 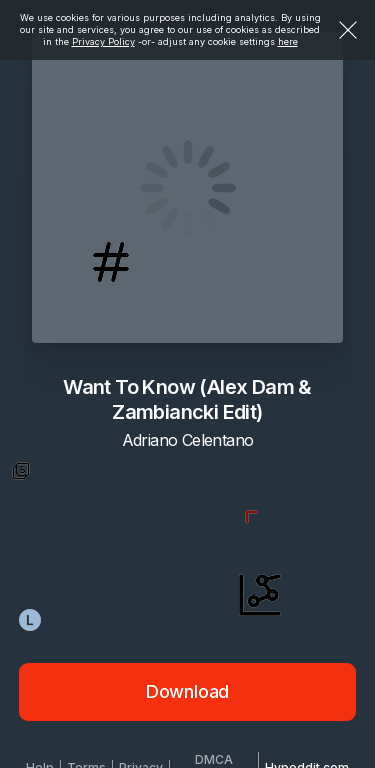 I want to click on add or search by hashtag, so click(x=111, y=262).